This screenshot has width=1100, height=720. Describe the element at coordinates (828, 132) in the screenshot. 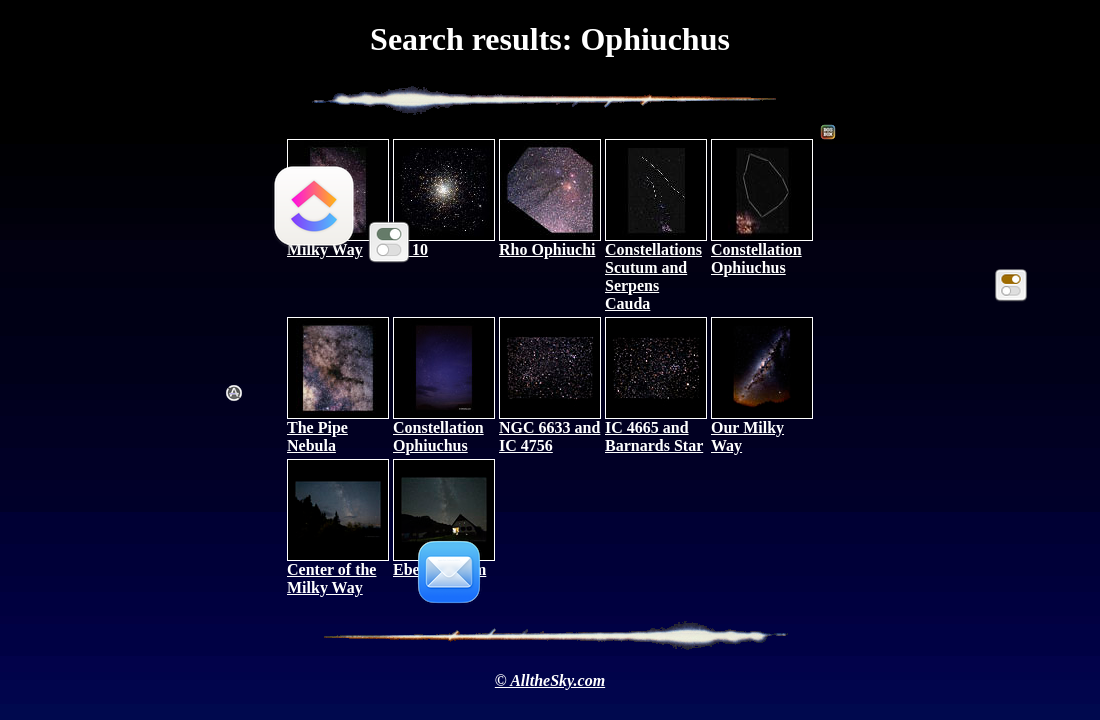

I see `launch DOSBox Staging emulator` at that location.